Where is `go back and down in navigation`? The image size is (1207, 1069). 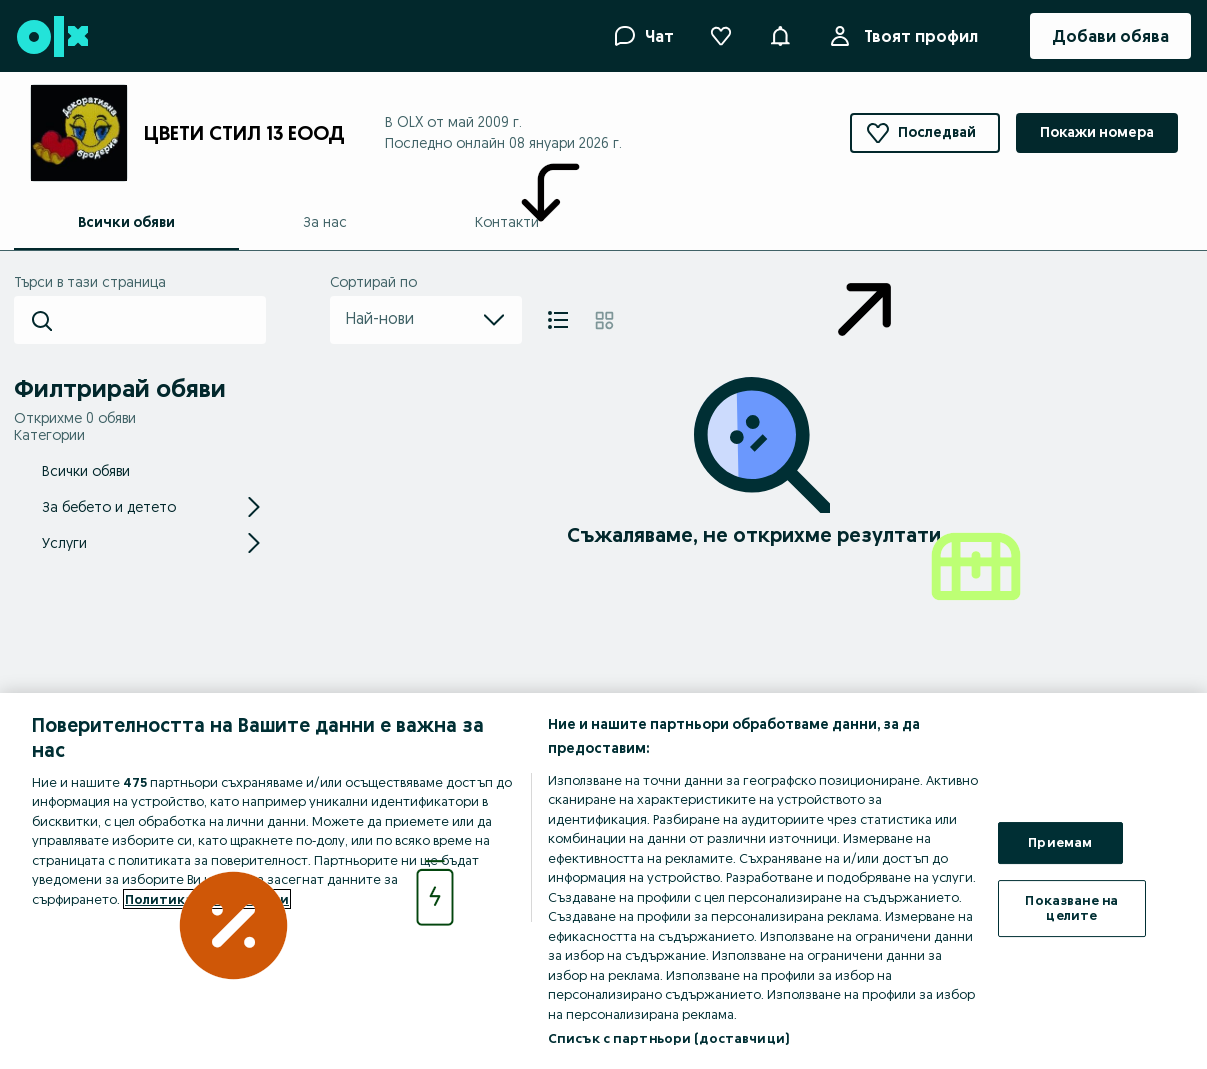
go back and down in navigation is located at coordinates (550, 192).